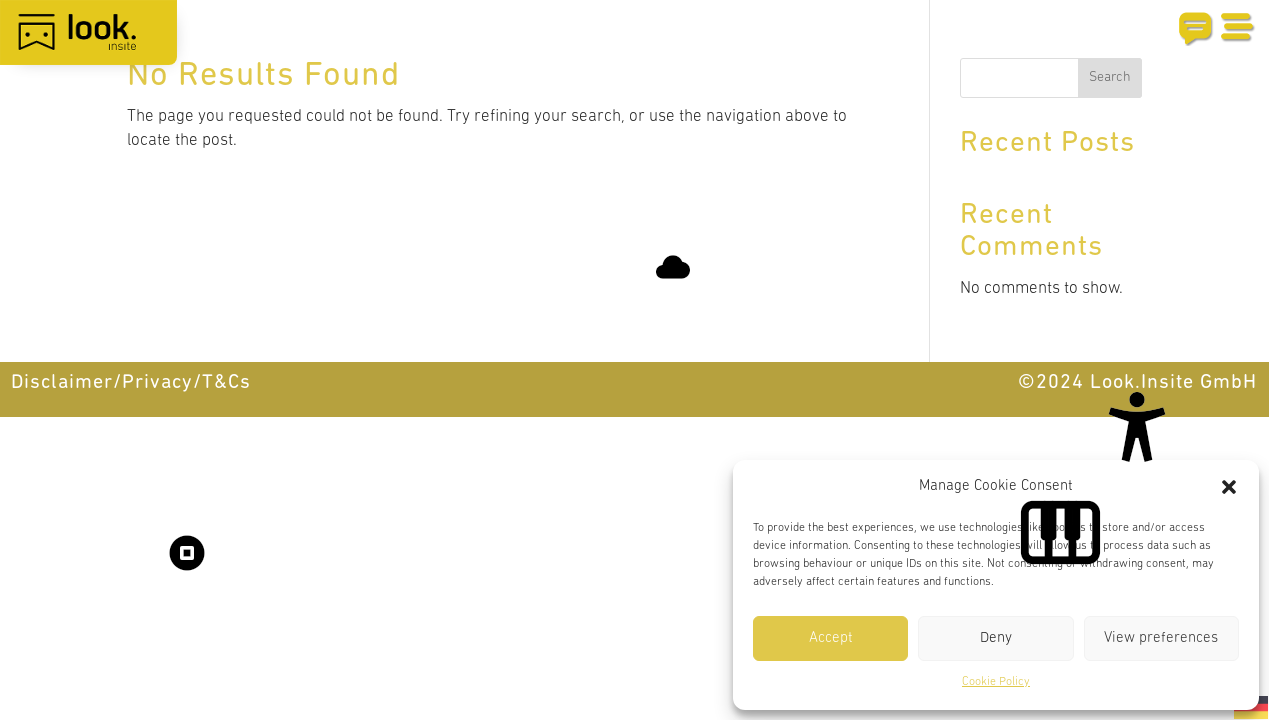 The width and height of the screenshot is (1269, 720). Describe the element at coordinates (187, 553) in the screenshot. I see `stop media playback` at that location.